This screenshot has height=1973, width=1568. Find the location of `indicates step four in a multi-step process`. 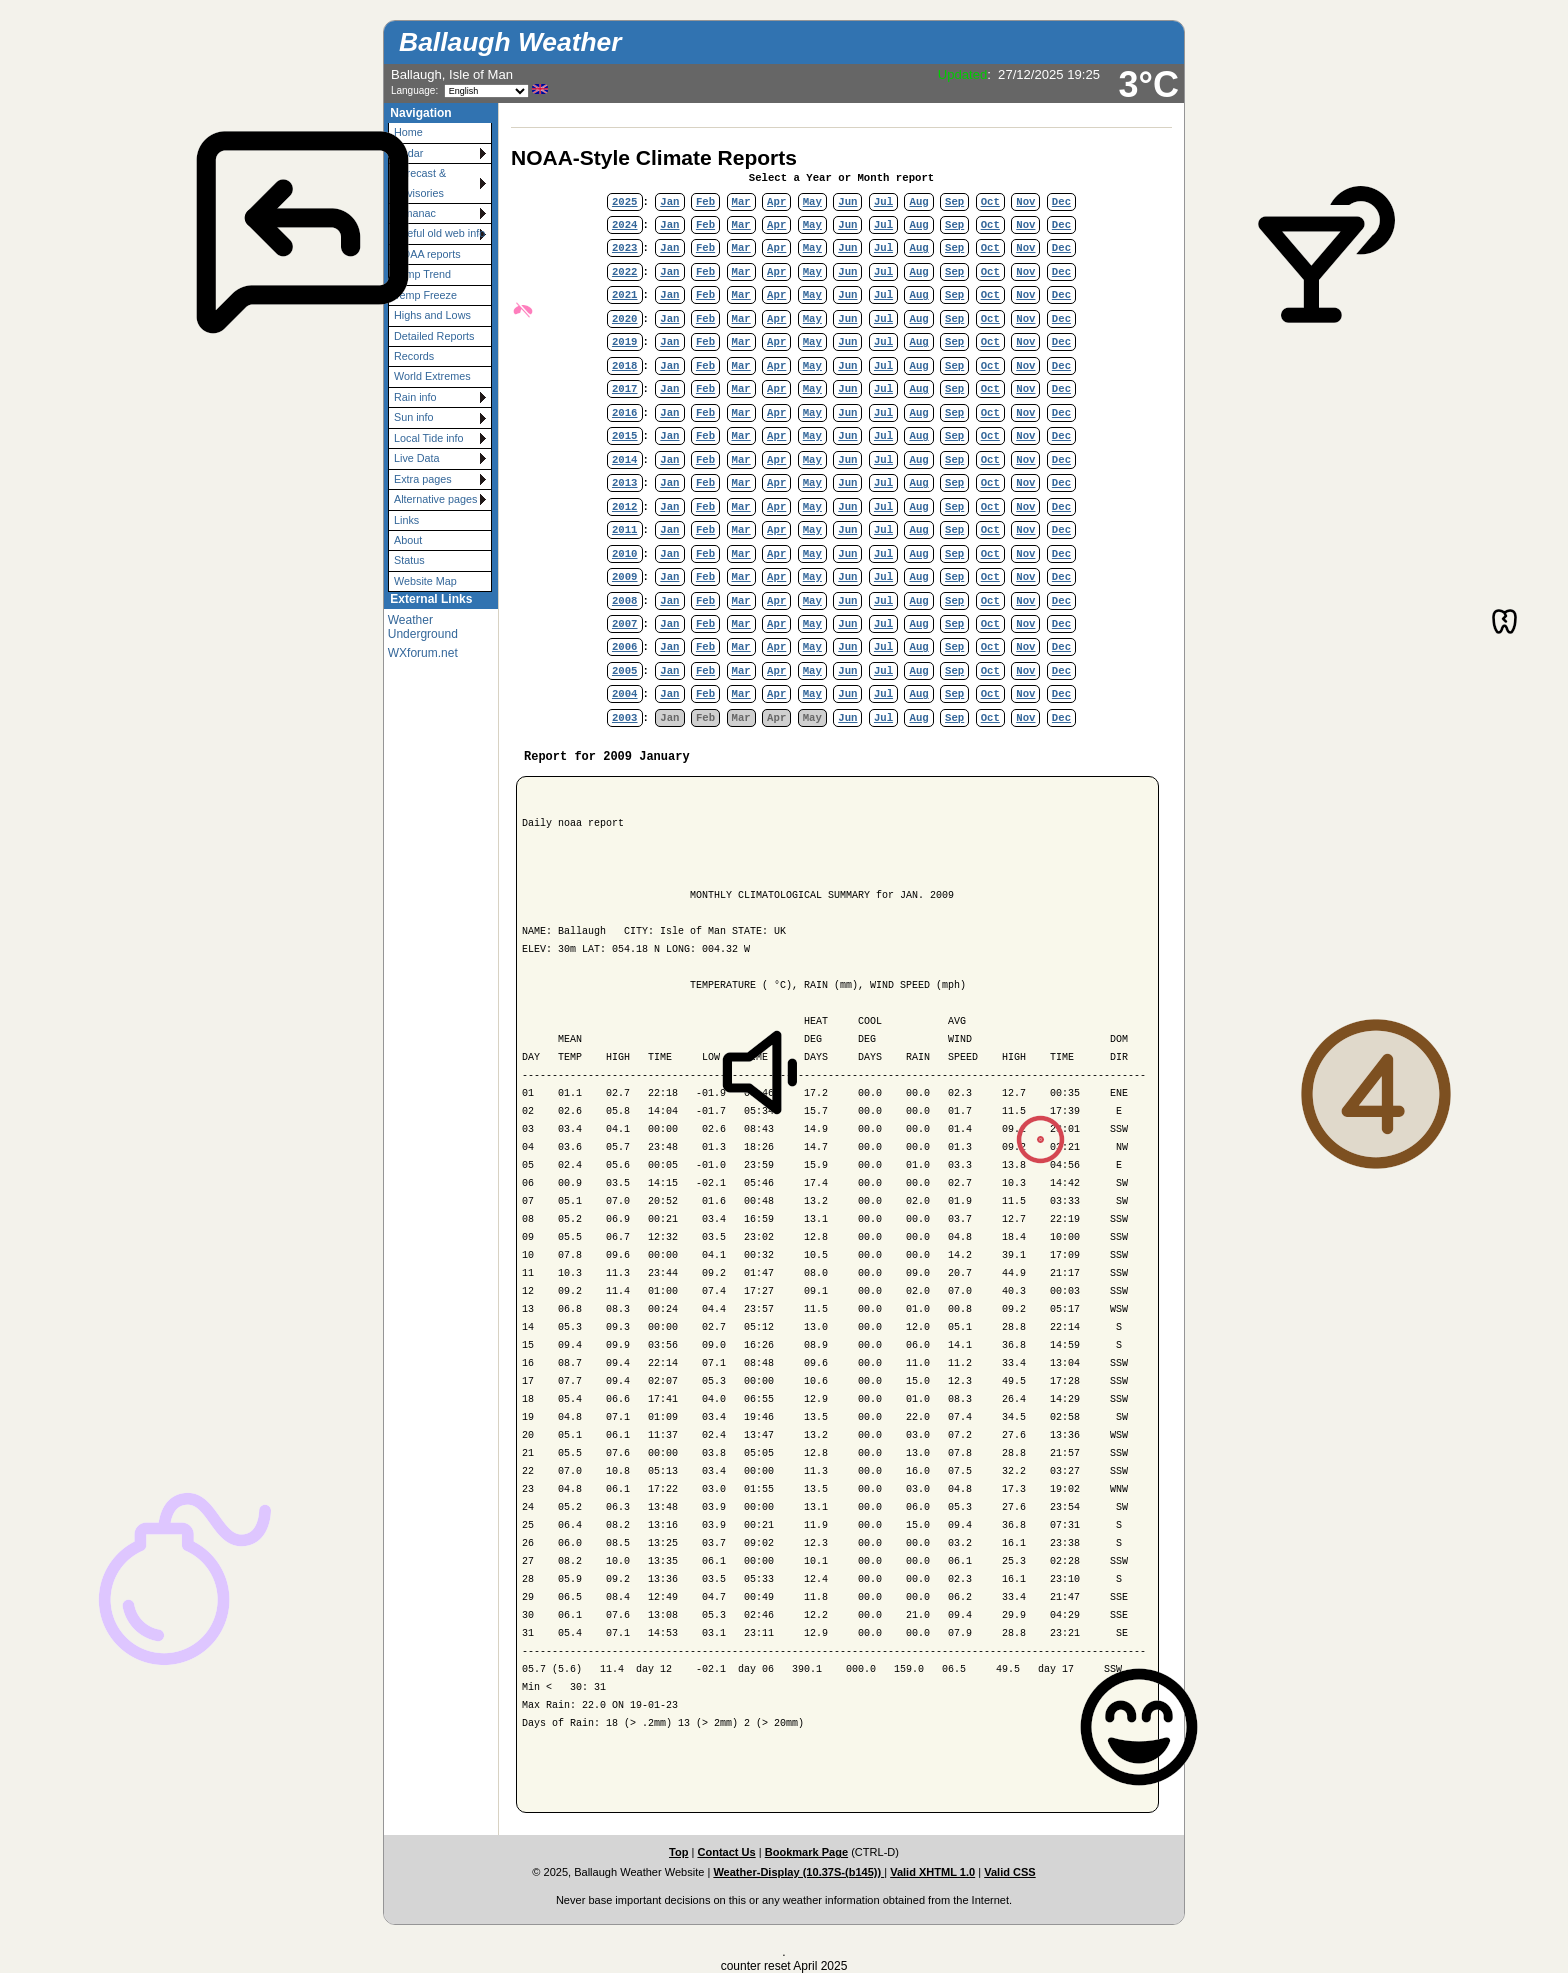

indicates step four in a multi-step process is located at coordinates (1376, 1094).